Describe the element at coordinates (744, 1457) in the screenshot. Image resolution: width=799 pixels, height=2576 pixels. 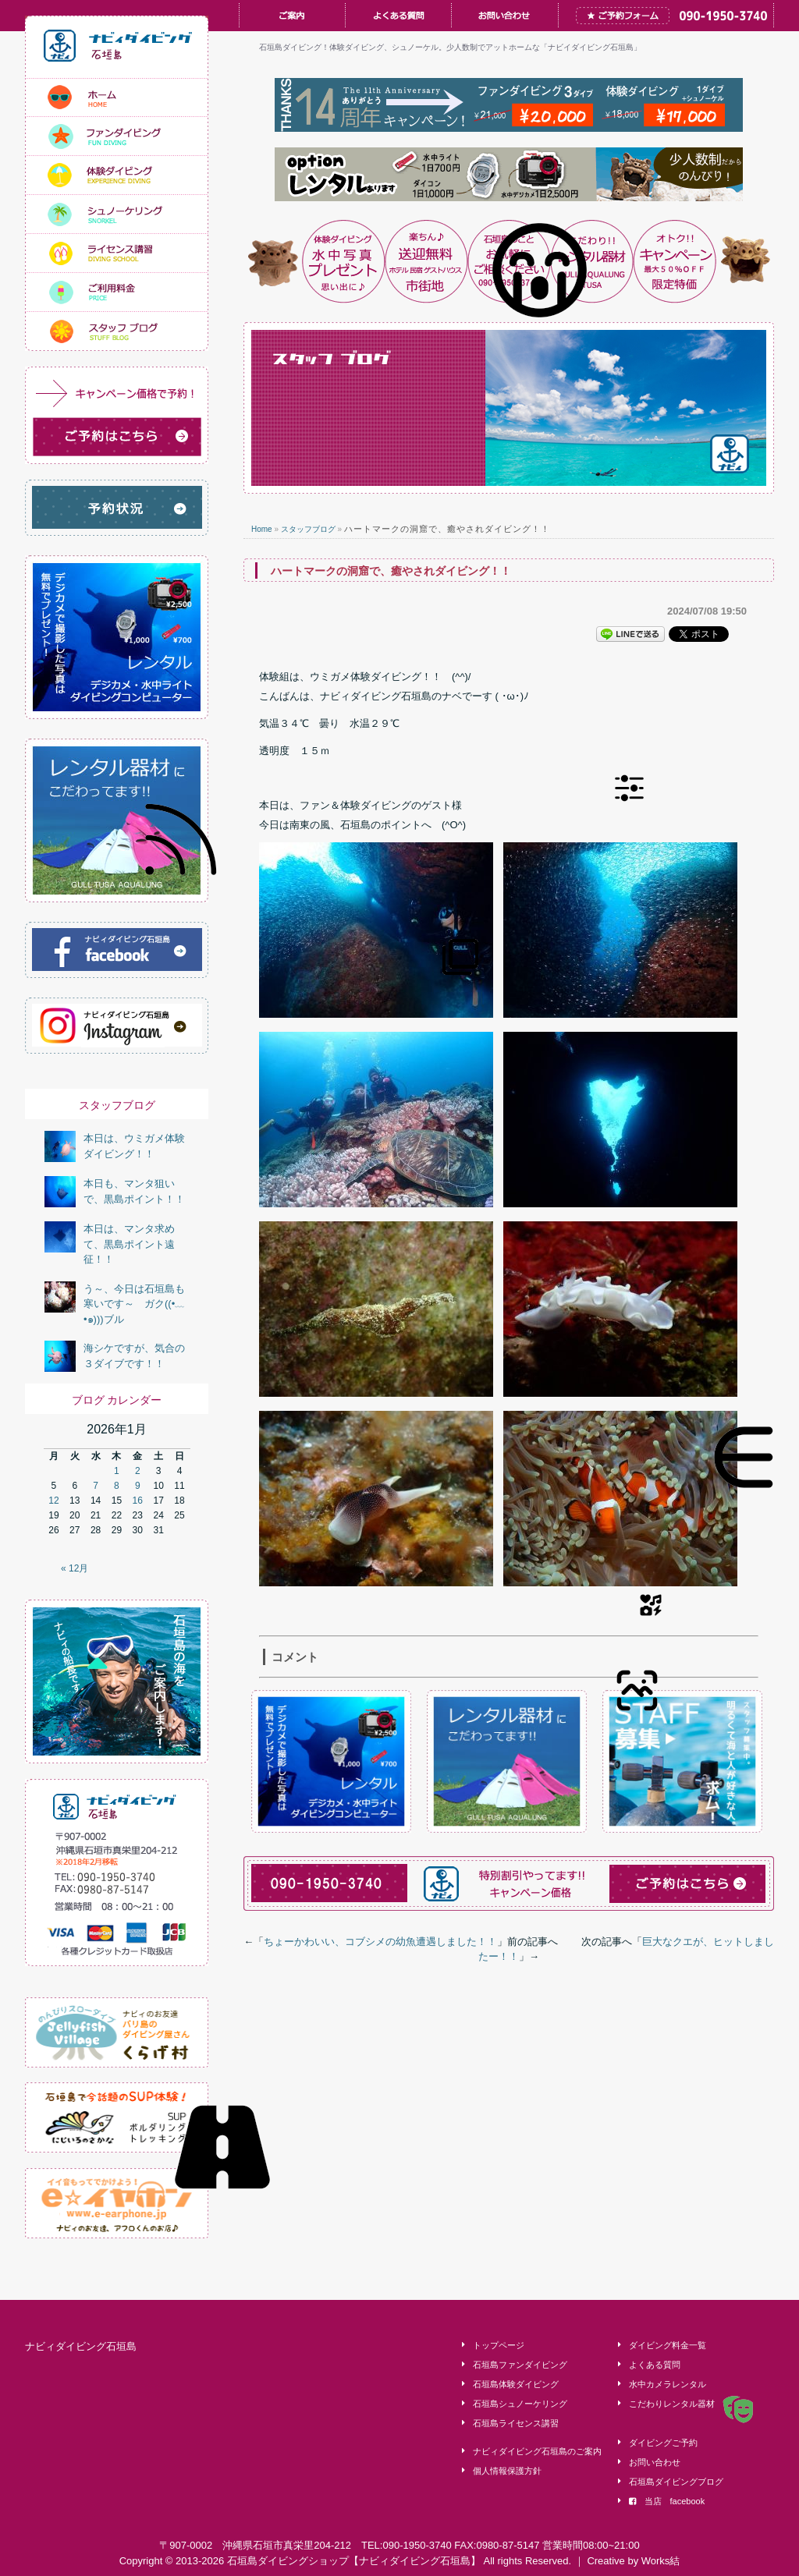
I see `indicates set membership in mathematical notation` at that location.